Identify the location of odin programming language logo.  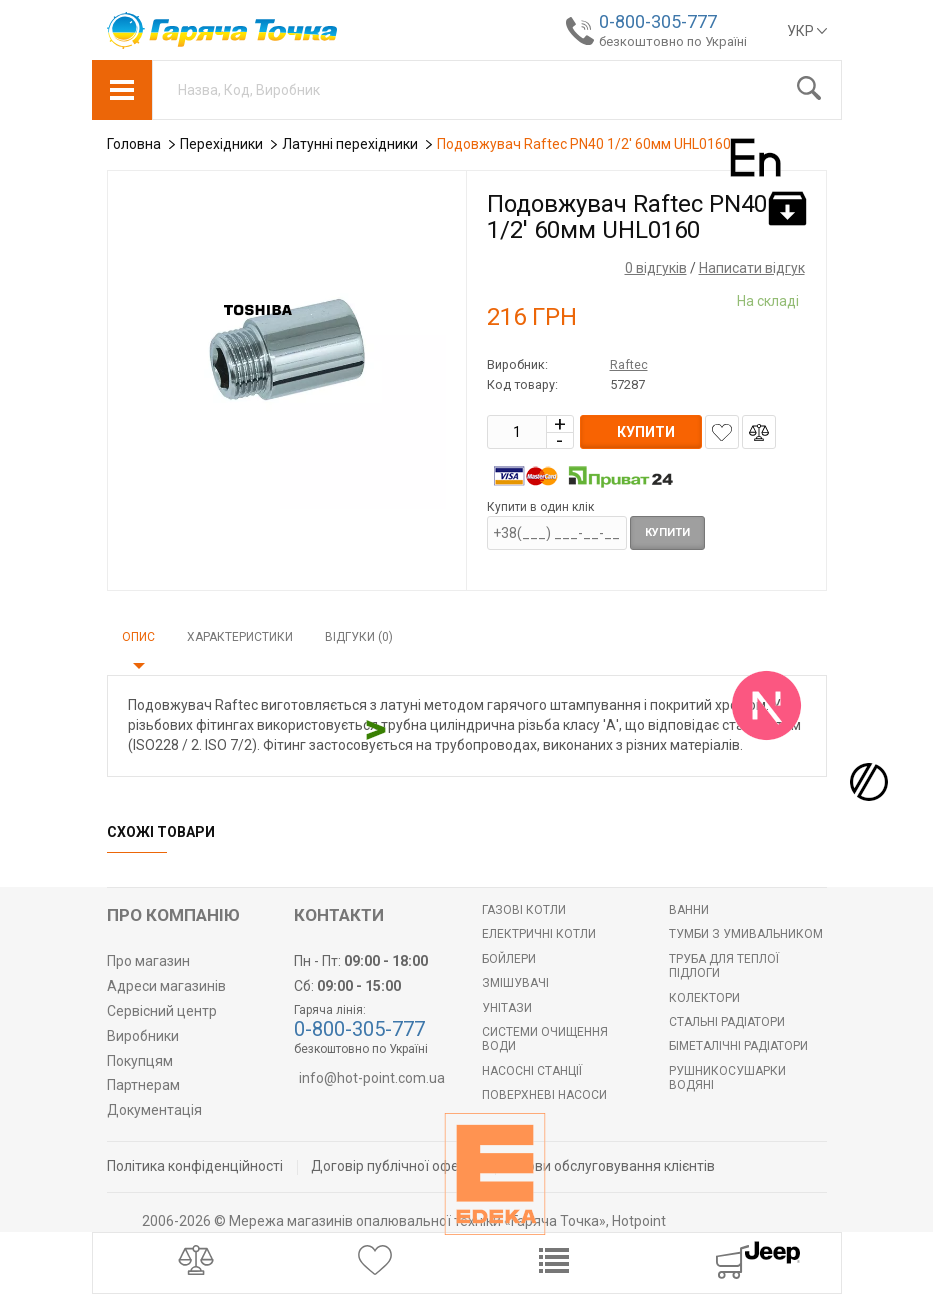
(869, 782).